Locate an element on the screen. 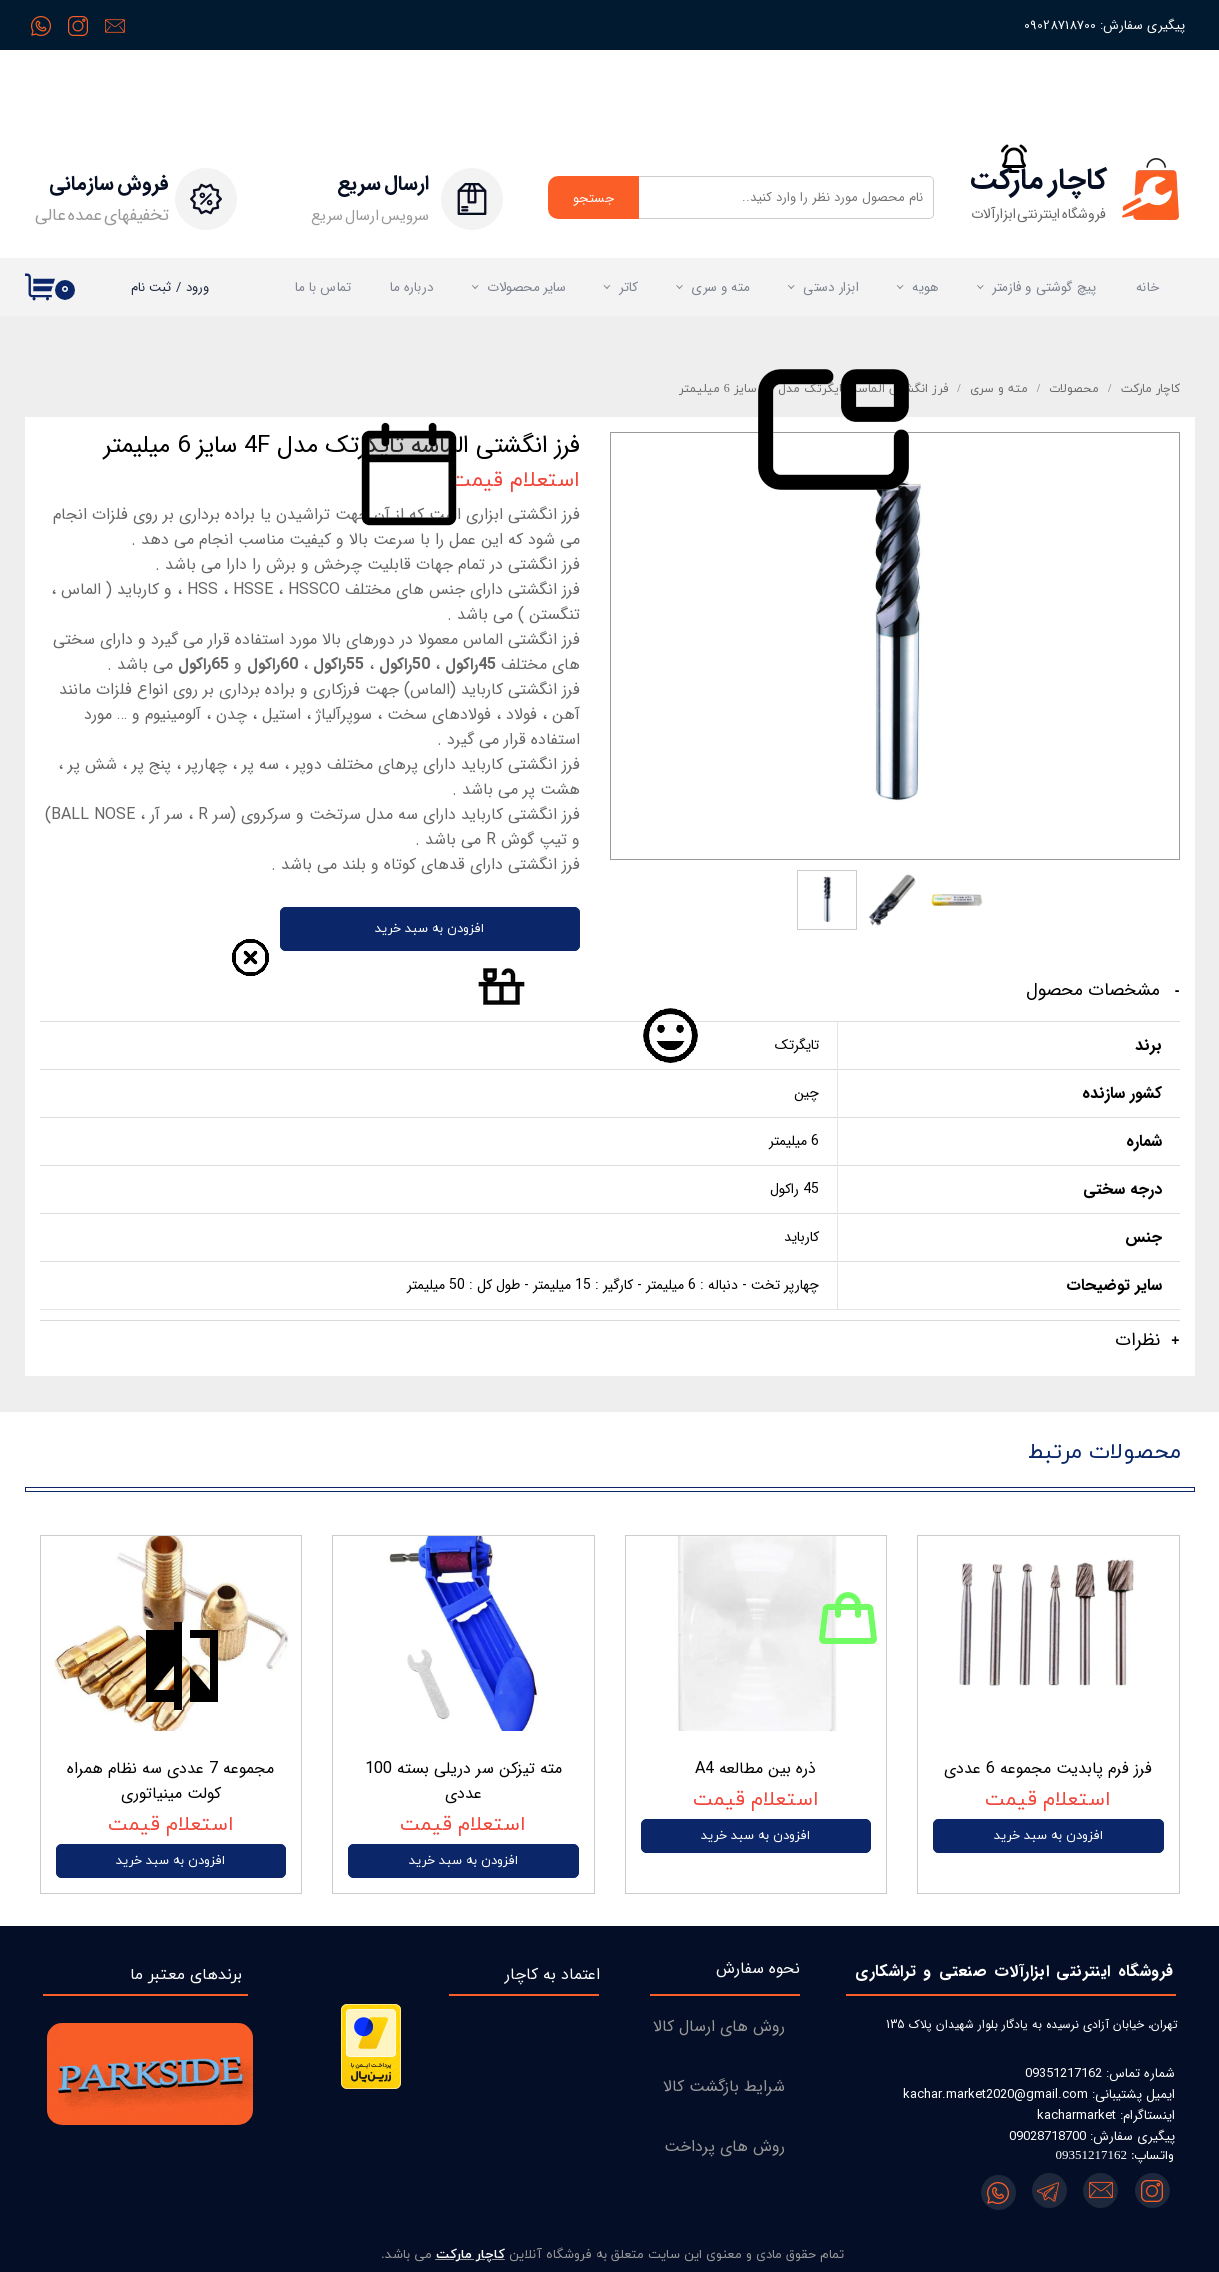  enable picture-in-picture mode at top of screen is located at coordinates (833, 429).